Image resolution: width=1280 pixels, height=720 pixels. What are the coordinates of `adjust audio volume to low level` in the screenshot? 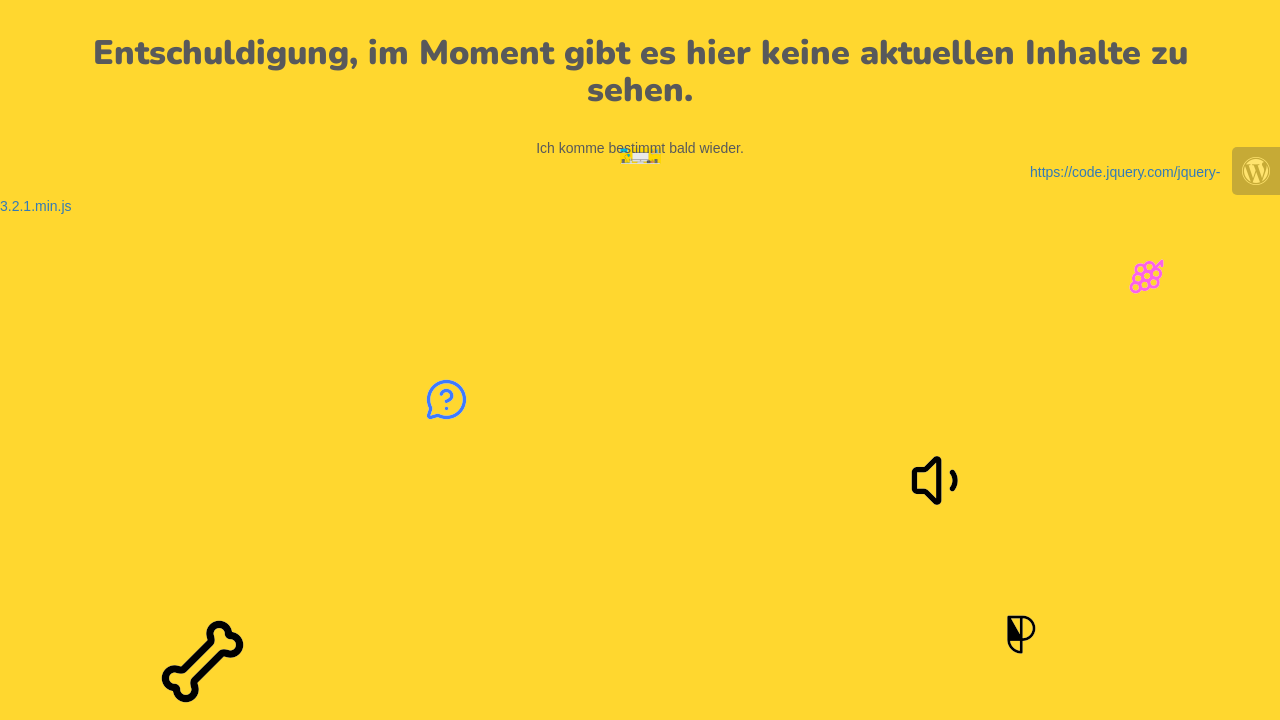 It's located at (941, 480).